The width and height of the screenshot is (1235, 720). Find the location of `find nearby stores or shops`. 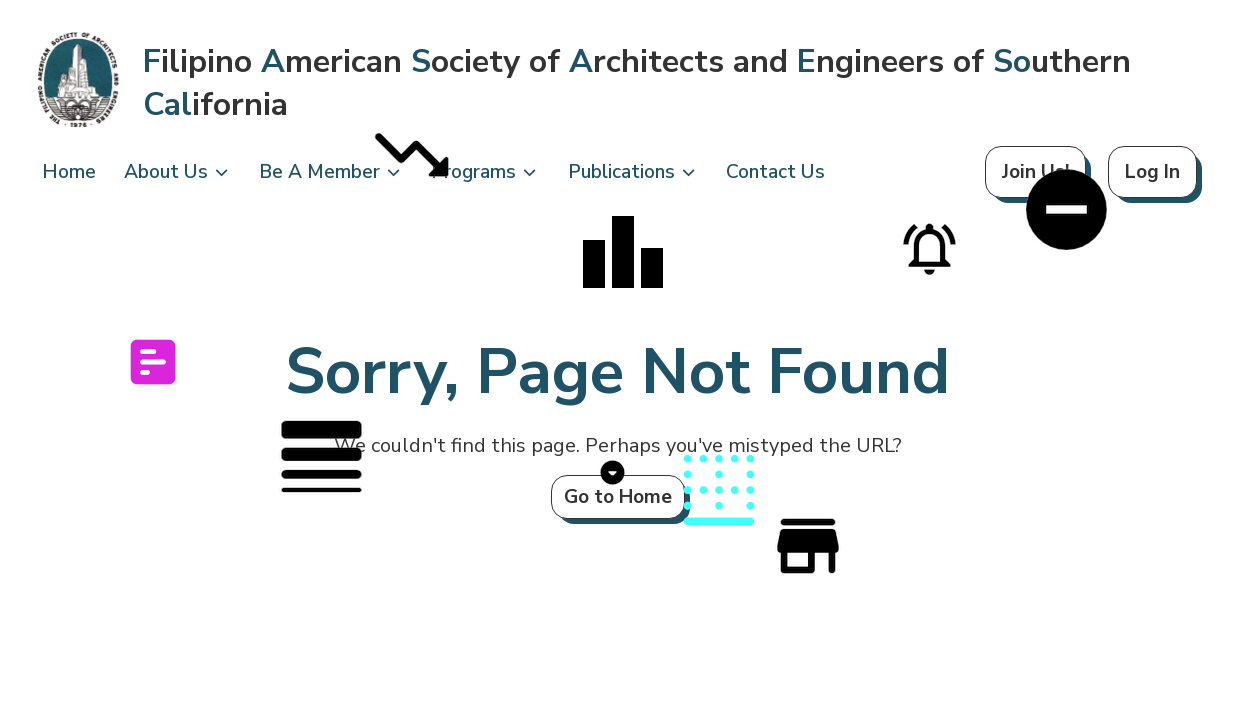

find nearby stores or shops is located at coordinates (808, 546).